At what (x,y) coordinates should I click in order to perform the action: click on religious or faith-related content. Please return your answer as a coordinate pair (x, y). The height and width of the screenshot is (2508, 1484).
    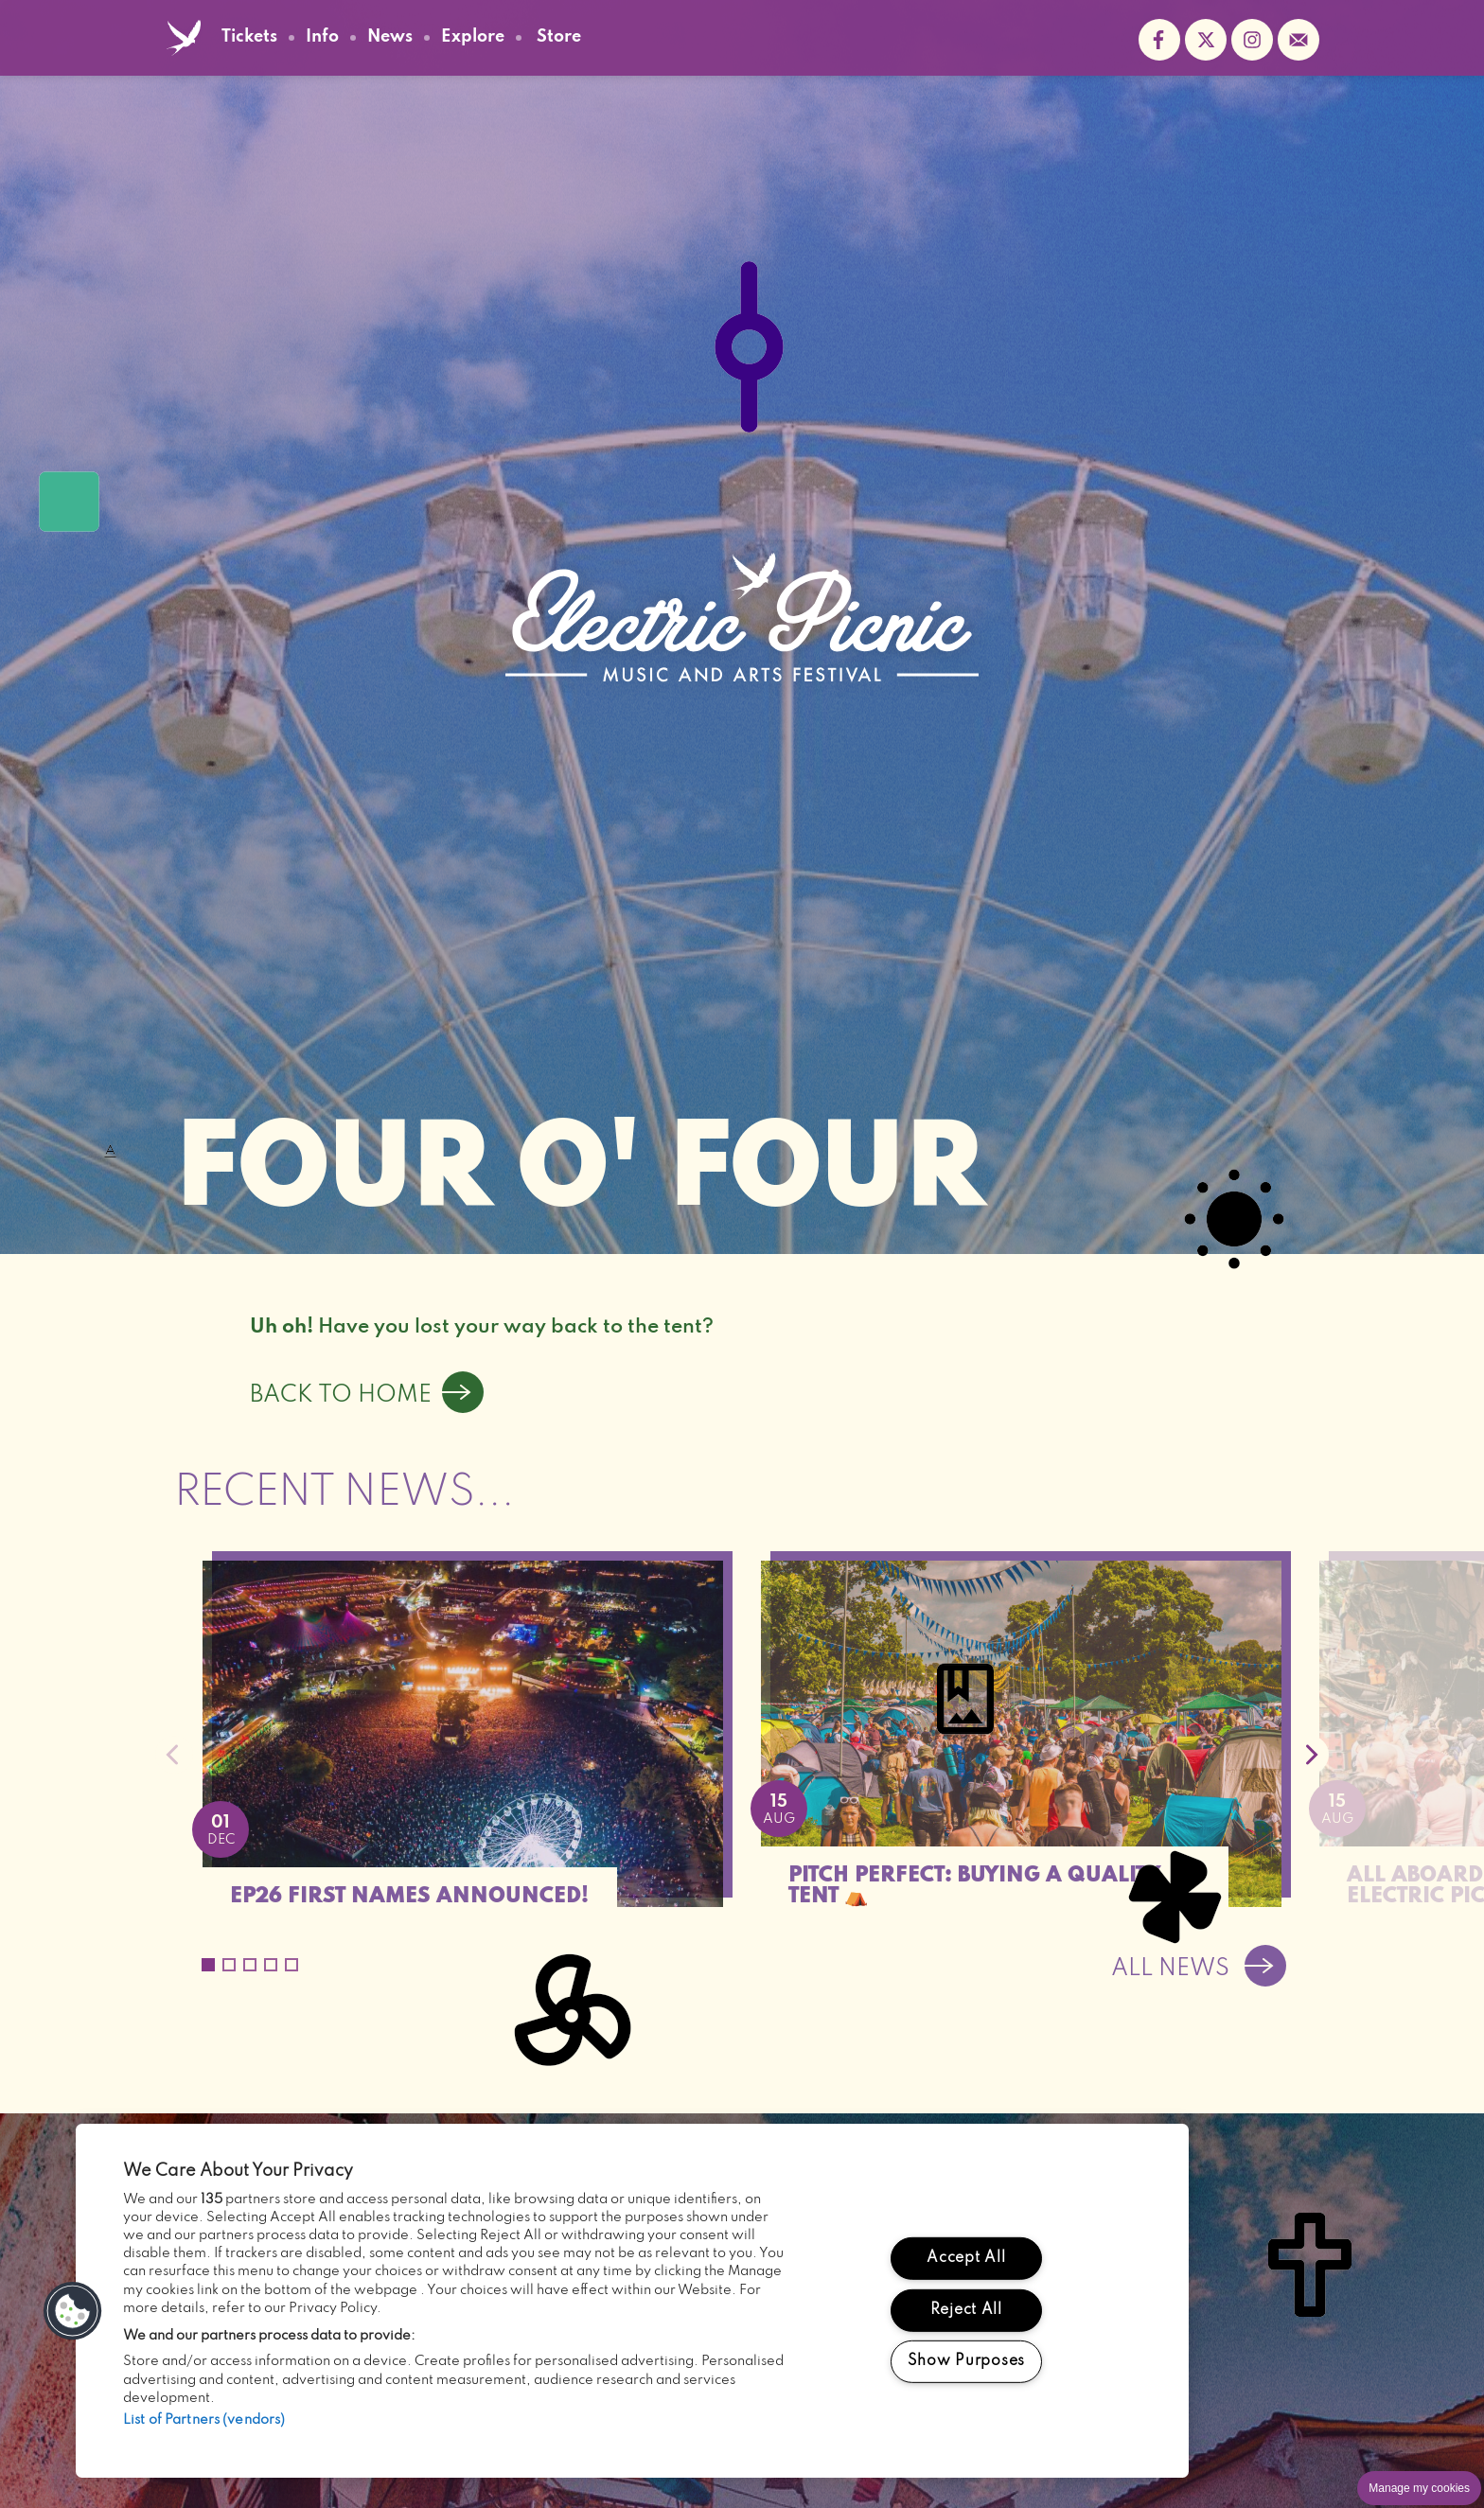
    Looking at the image, I should click on (1310, 2265).